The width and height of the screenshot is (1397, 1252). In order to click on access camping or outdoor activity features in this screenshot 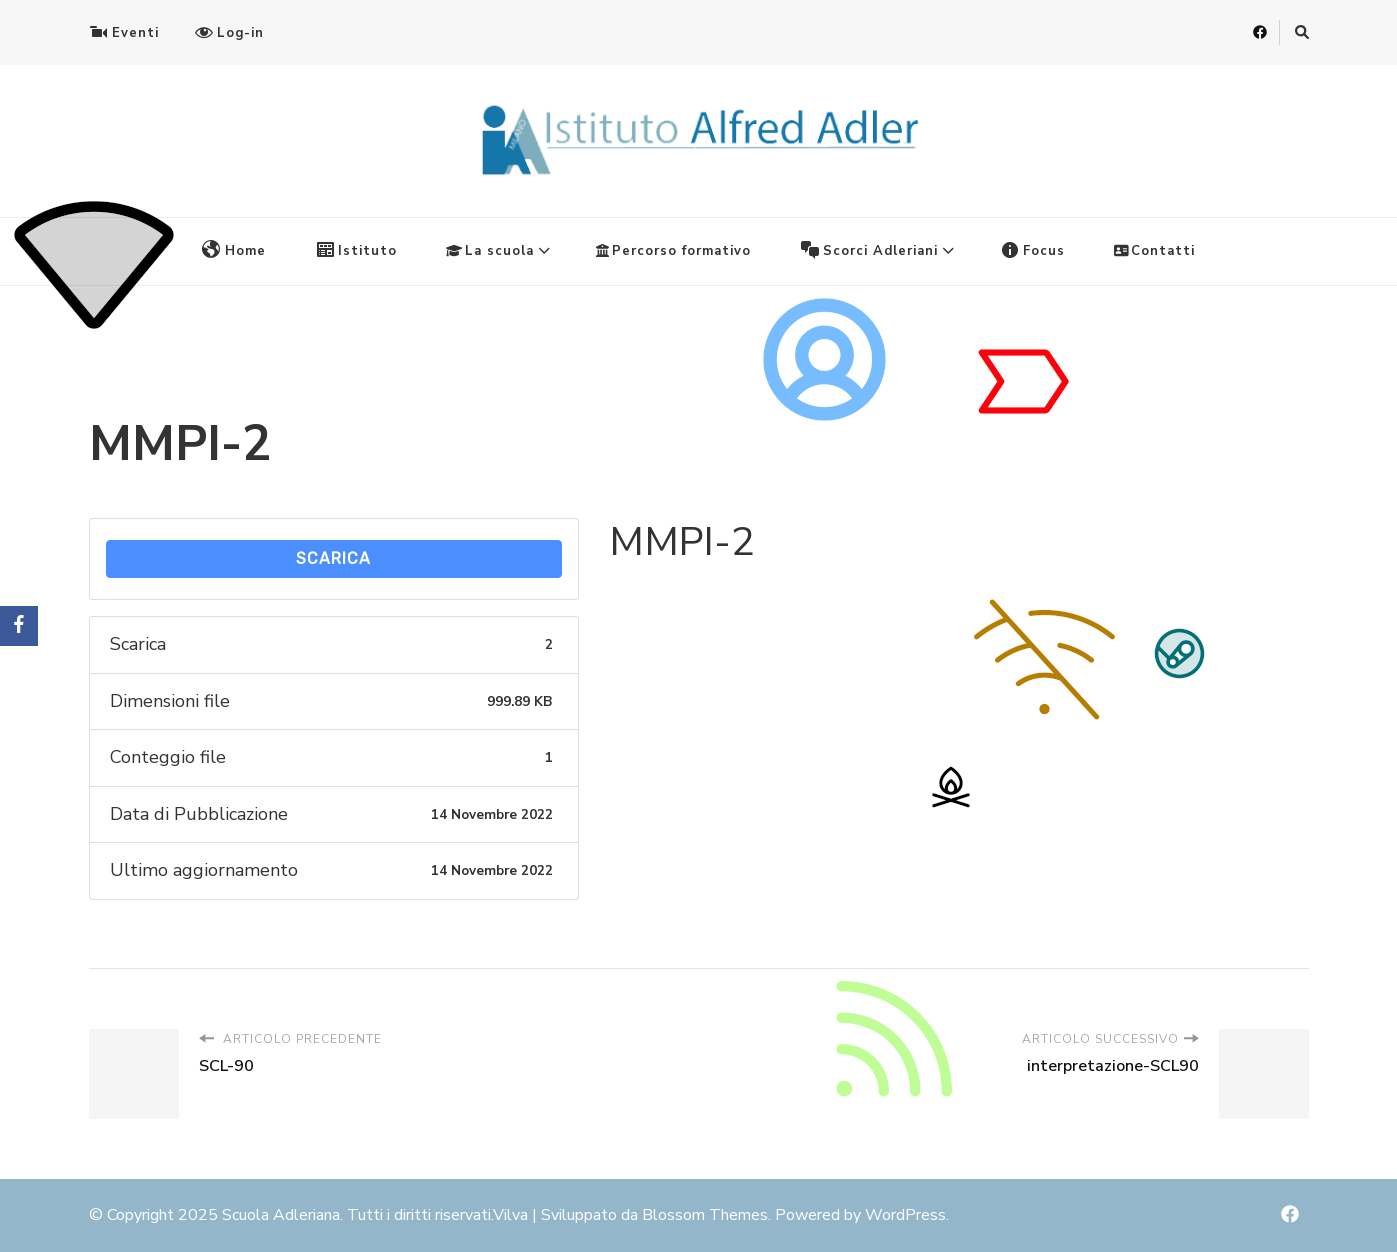, I will do `click(951, 787)`.